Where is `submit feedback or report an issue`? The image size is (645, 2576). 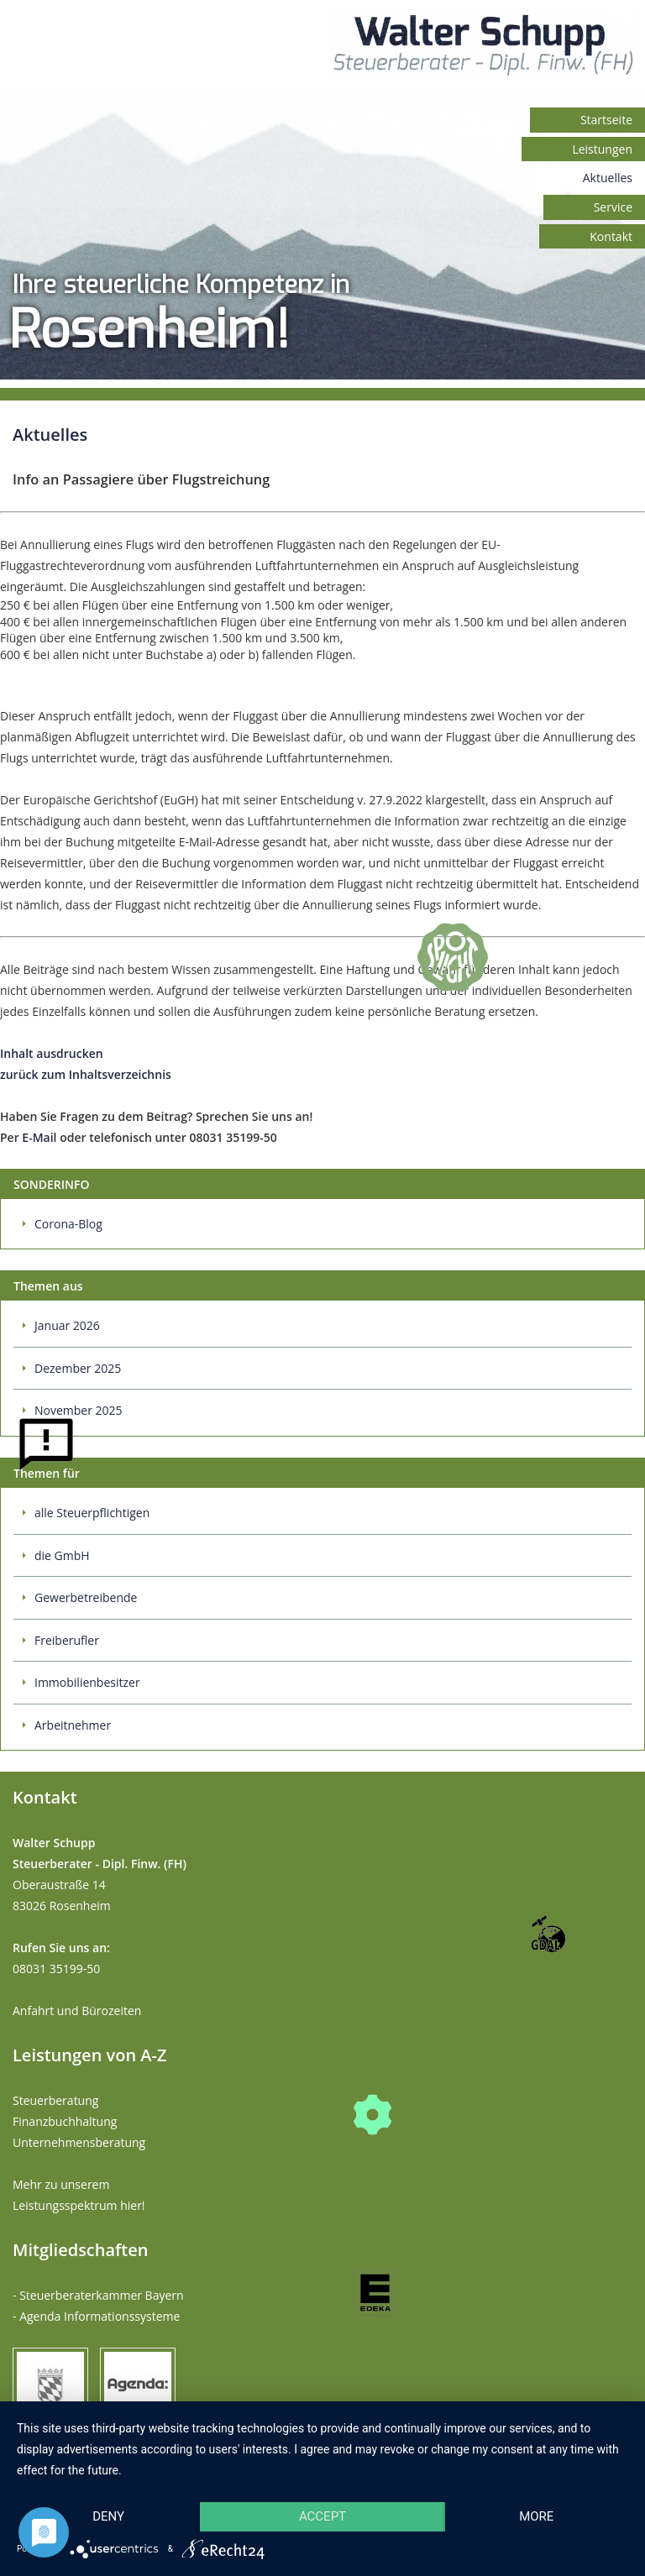 submit feedback or report an issue is located at coordinates (46, 1442).